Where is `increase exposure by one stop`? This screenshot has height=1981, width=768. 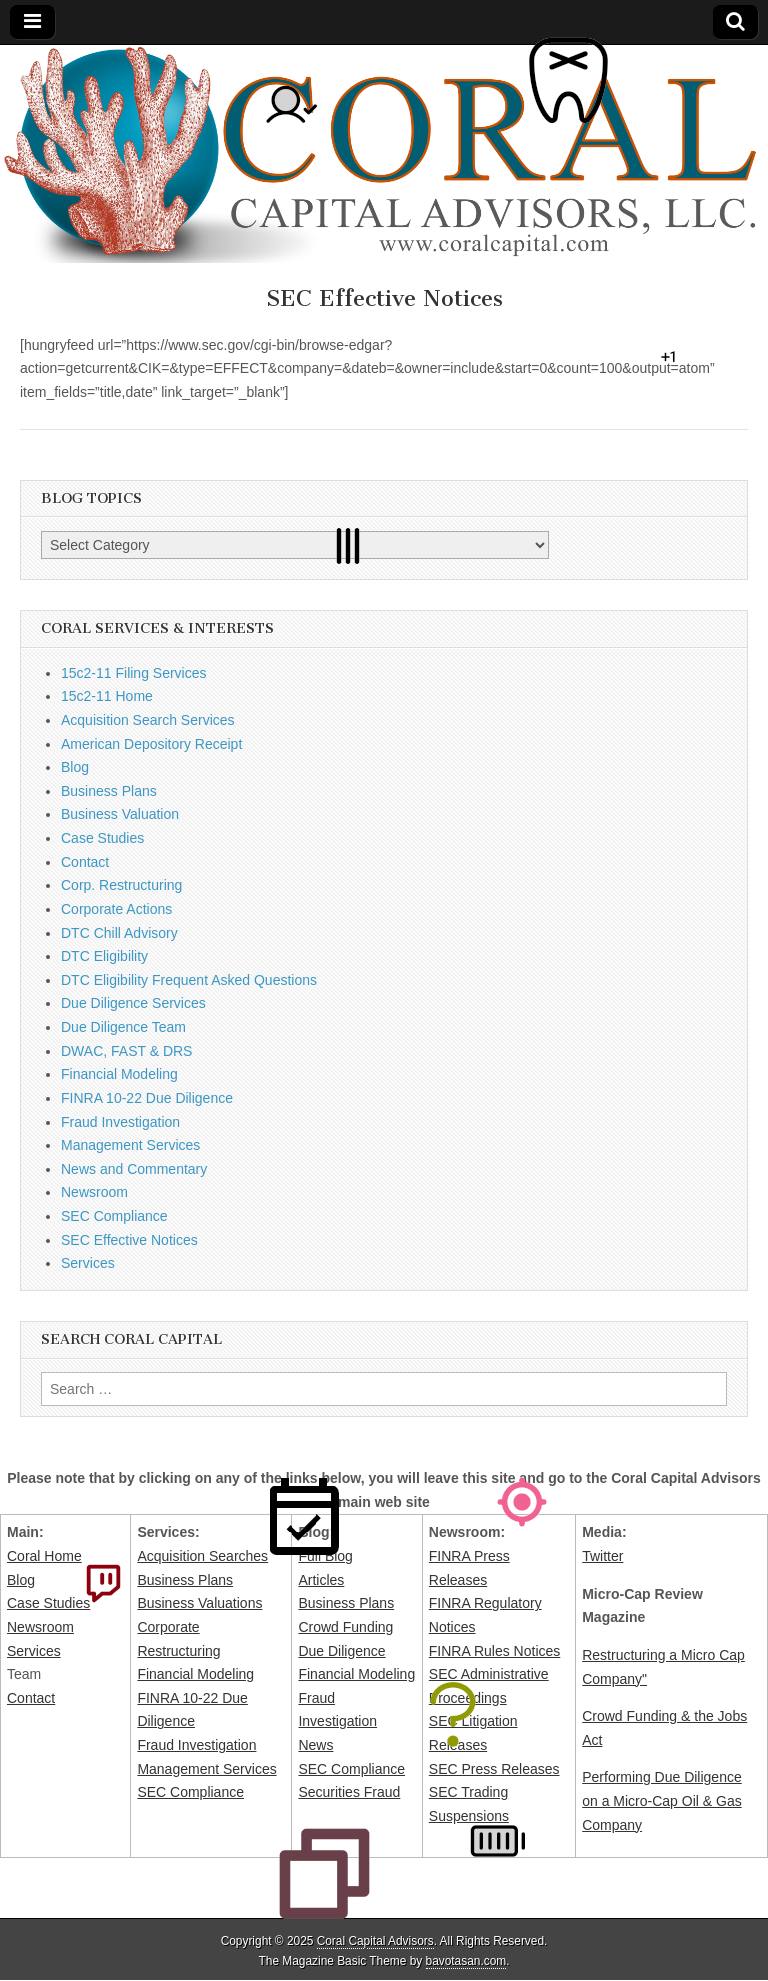
increase exposure by one stop is located at coordinates (668, 357).